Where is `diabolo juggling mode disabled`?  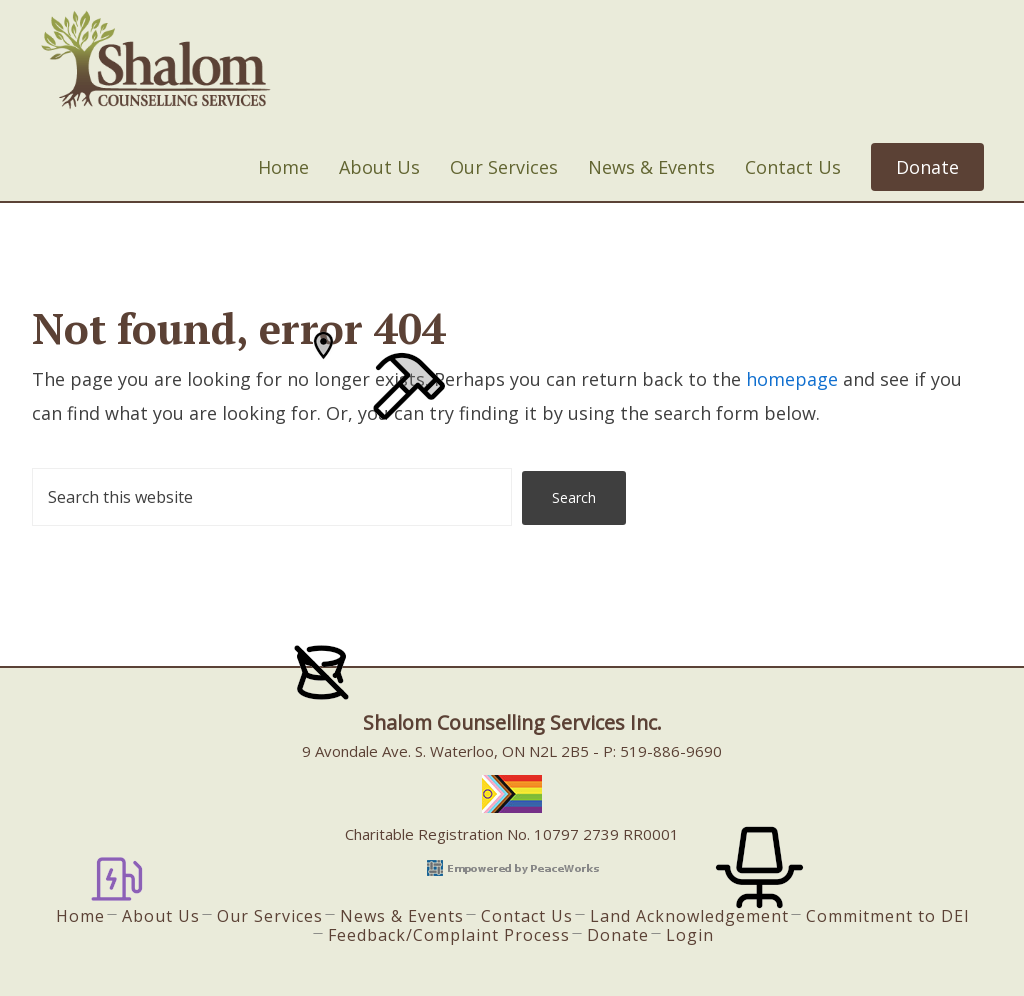 diabolo juggling mode disabled is located at coordinates (321, 672).